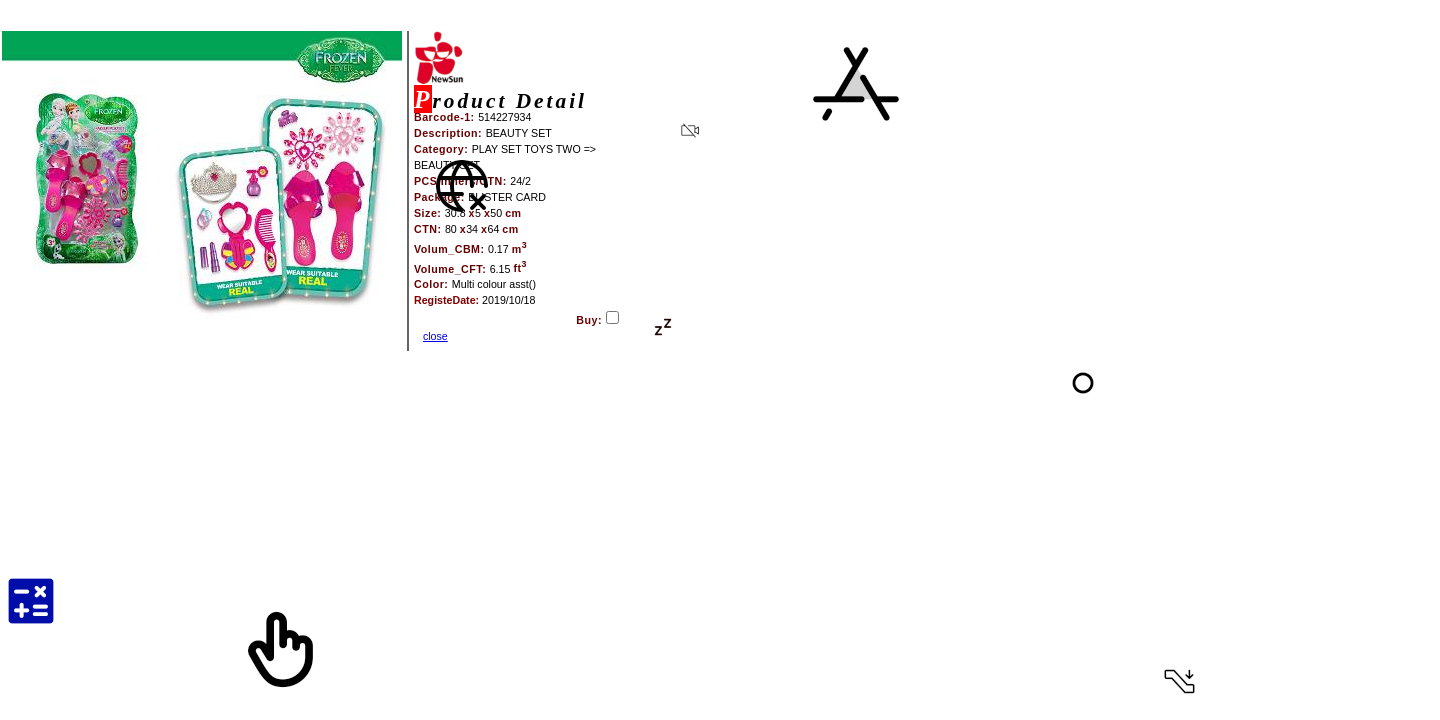 The image size is (1440, 720). I want to click on open the app store, so click(856, 87).